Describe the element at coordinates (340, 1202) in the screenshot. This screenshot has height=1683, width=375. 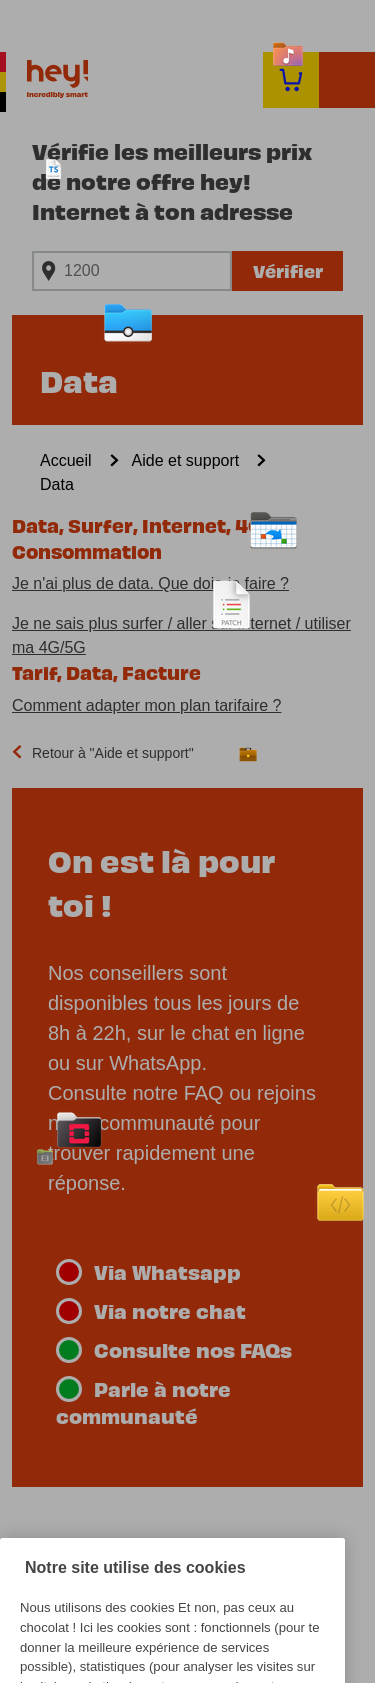
I see `open your code projects folder` at that location.